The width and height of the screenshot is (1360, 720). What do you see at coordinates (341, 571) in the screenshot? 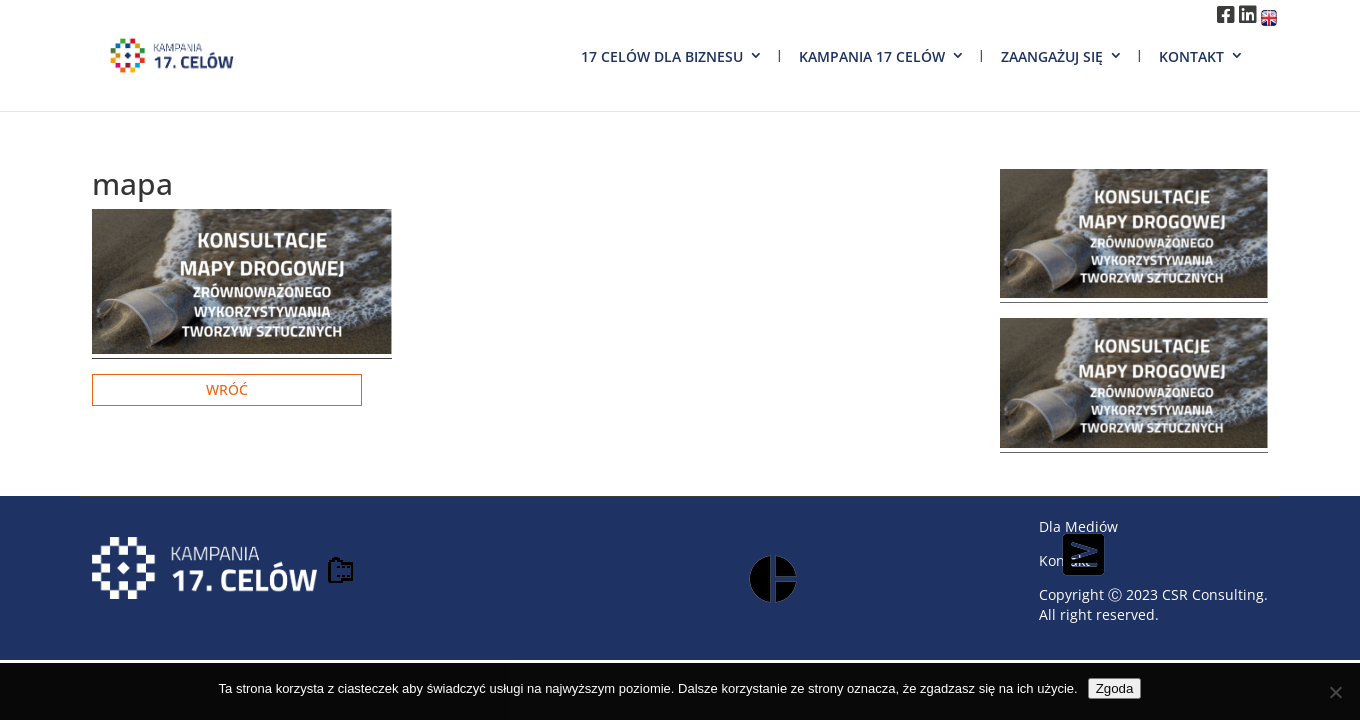
I see `view photos from camera roll` at bounding box center [341, 571].